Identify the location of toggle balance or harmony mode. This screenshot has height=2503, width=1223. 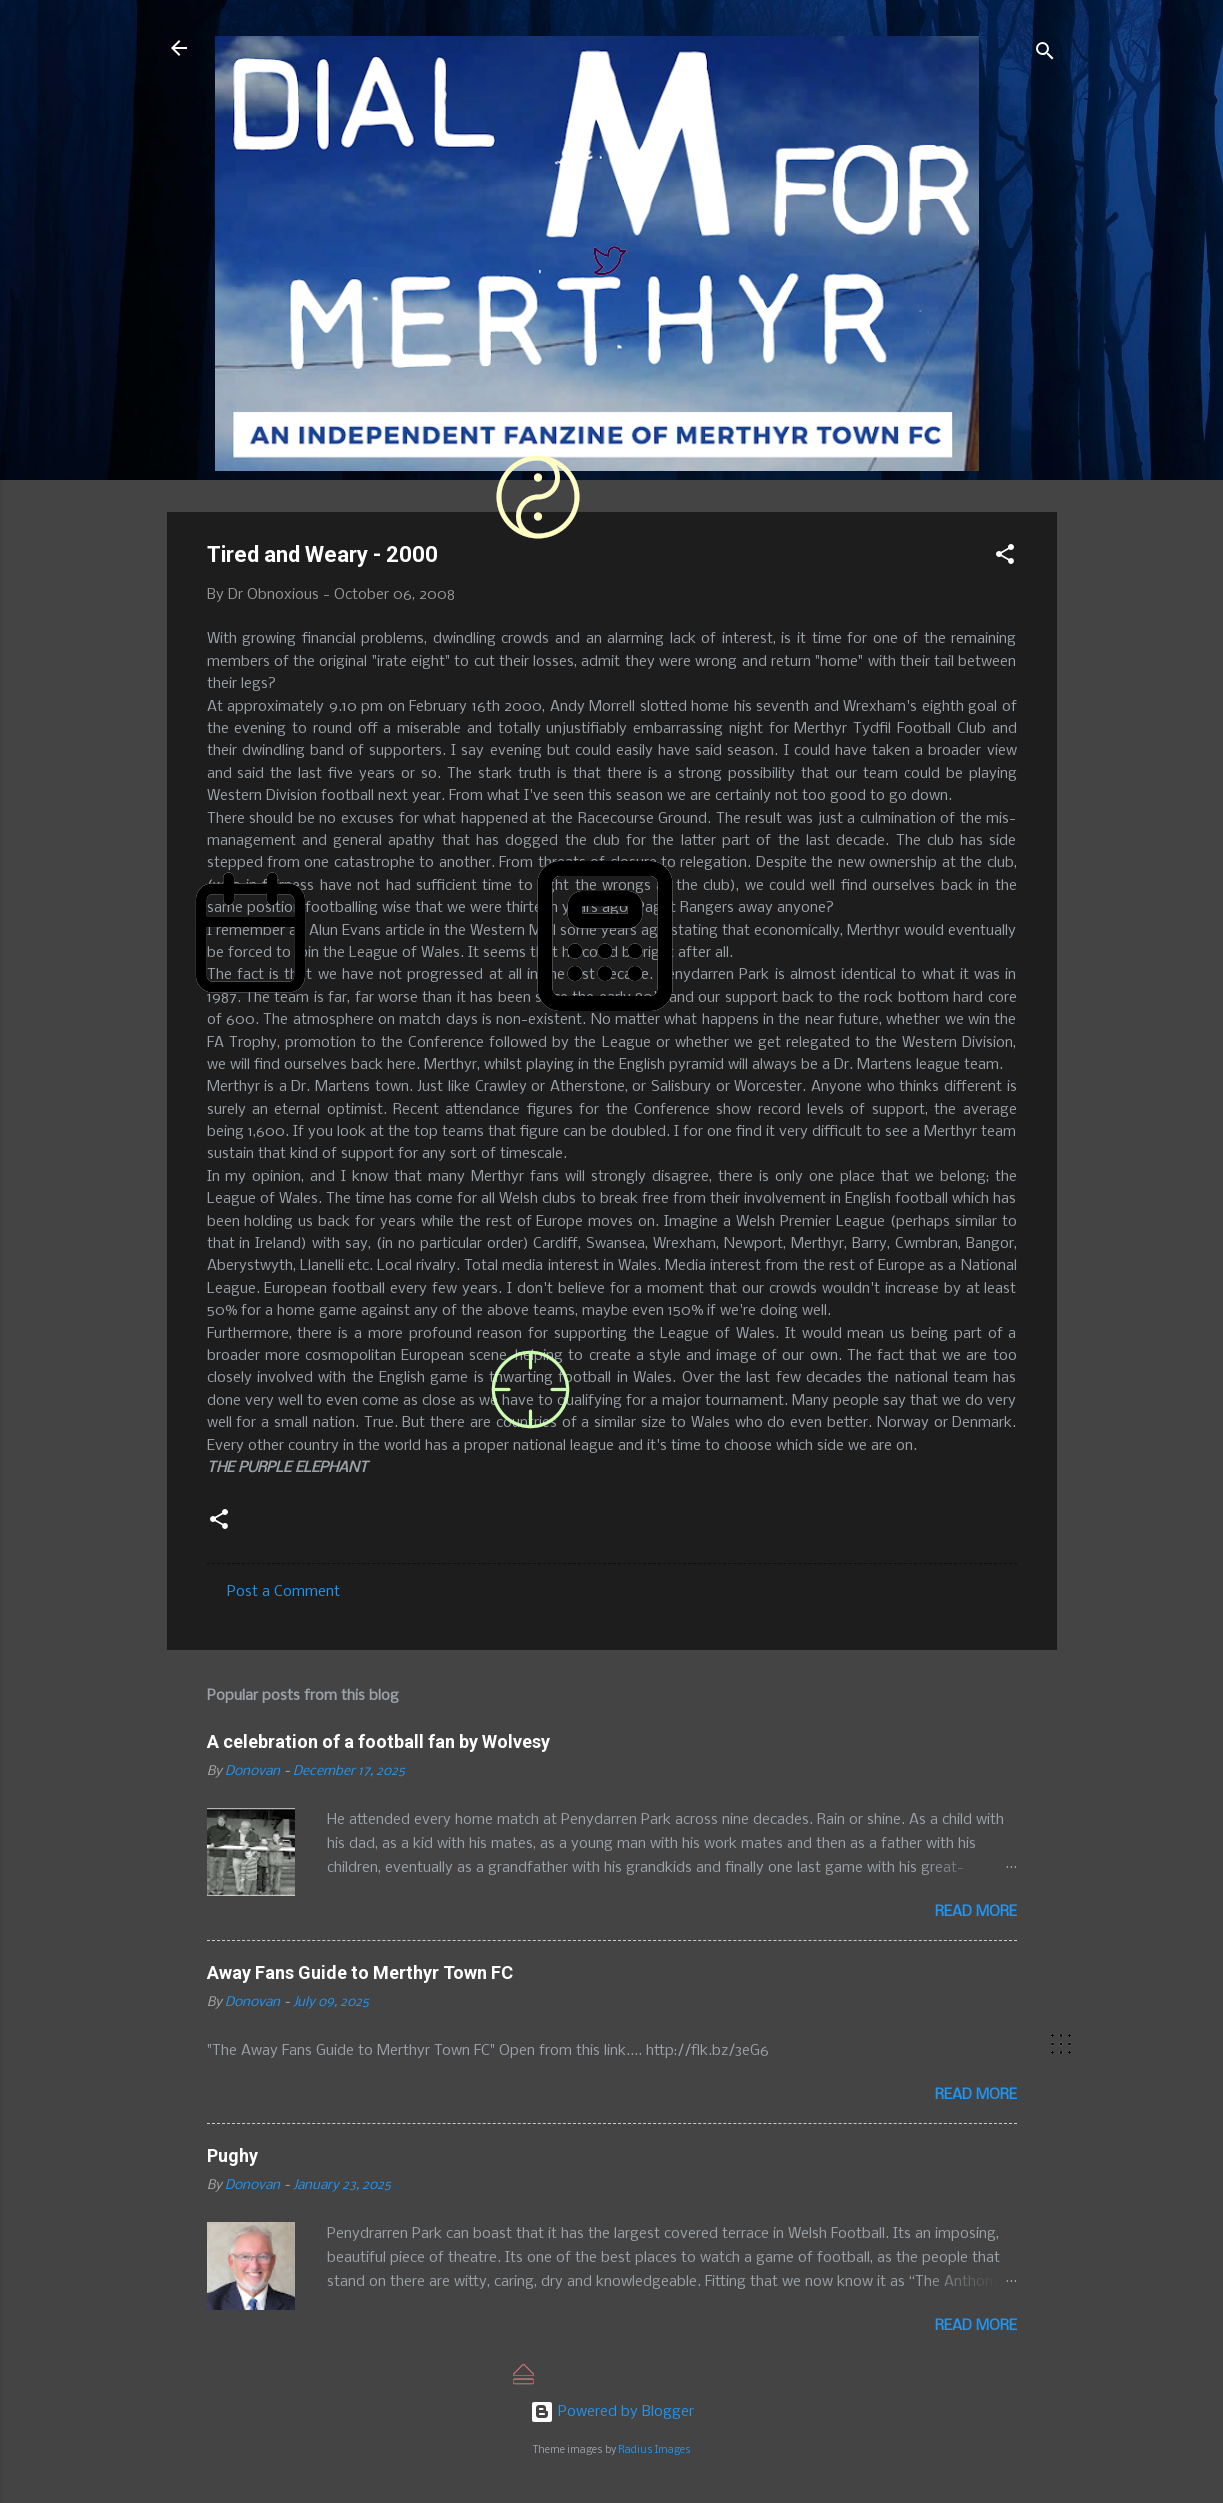
(538, 497).